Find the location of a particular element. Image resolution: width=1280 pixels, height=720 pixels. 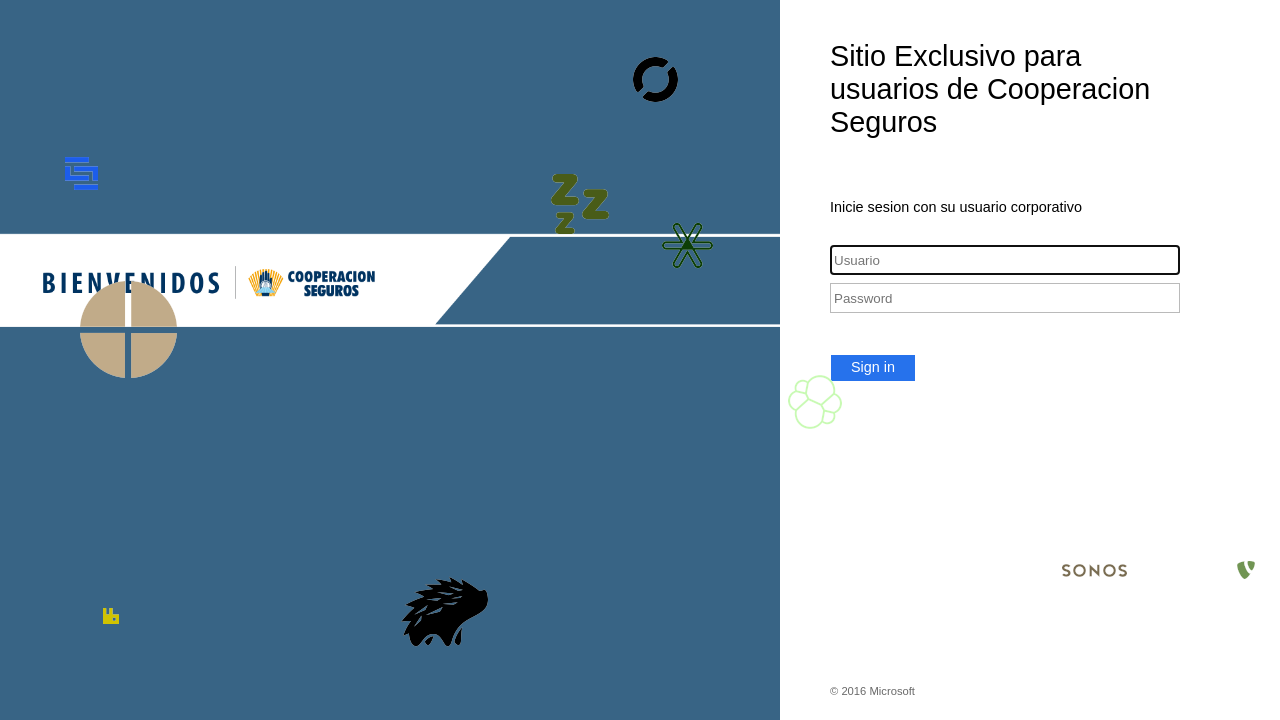

open the Sonos app is located at coordinates (1094, 570).